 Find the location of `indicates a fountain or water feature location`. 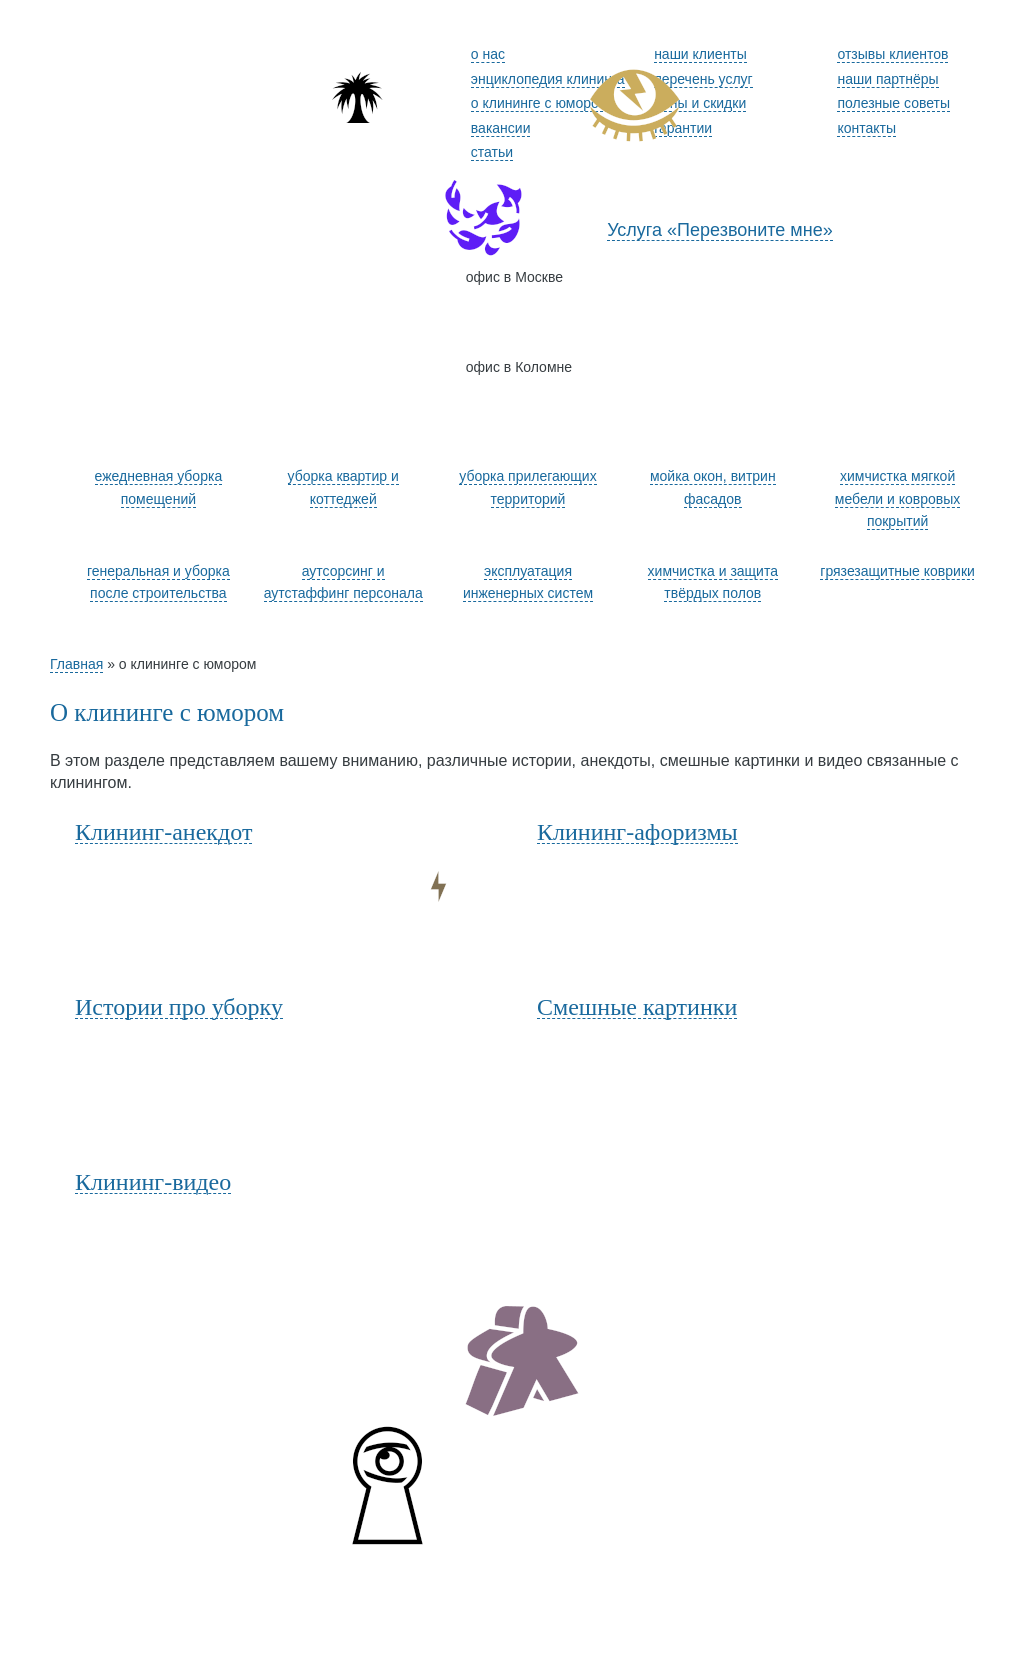

indicates a fountain or water feature location is located at coordinates (357, 97).